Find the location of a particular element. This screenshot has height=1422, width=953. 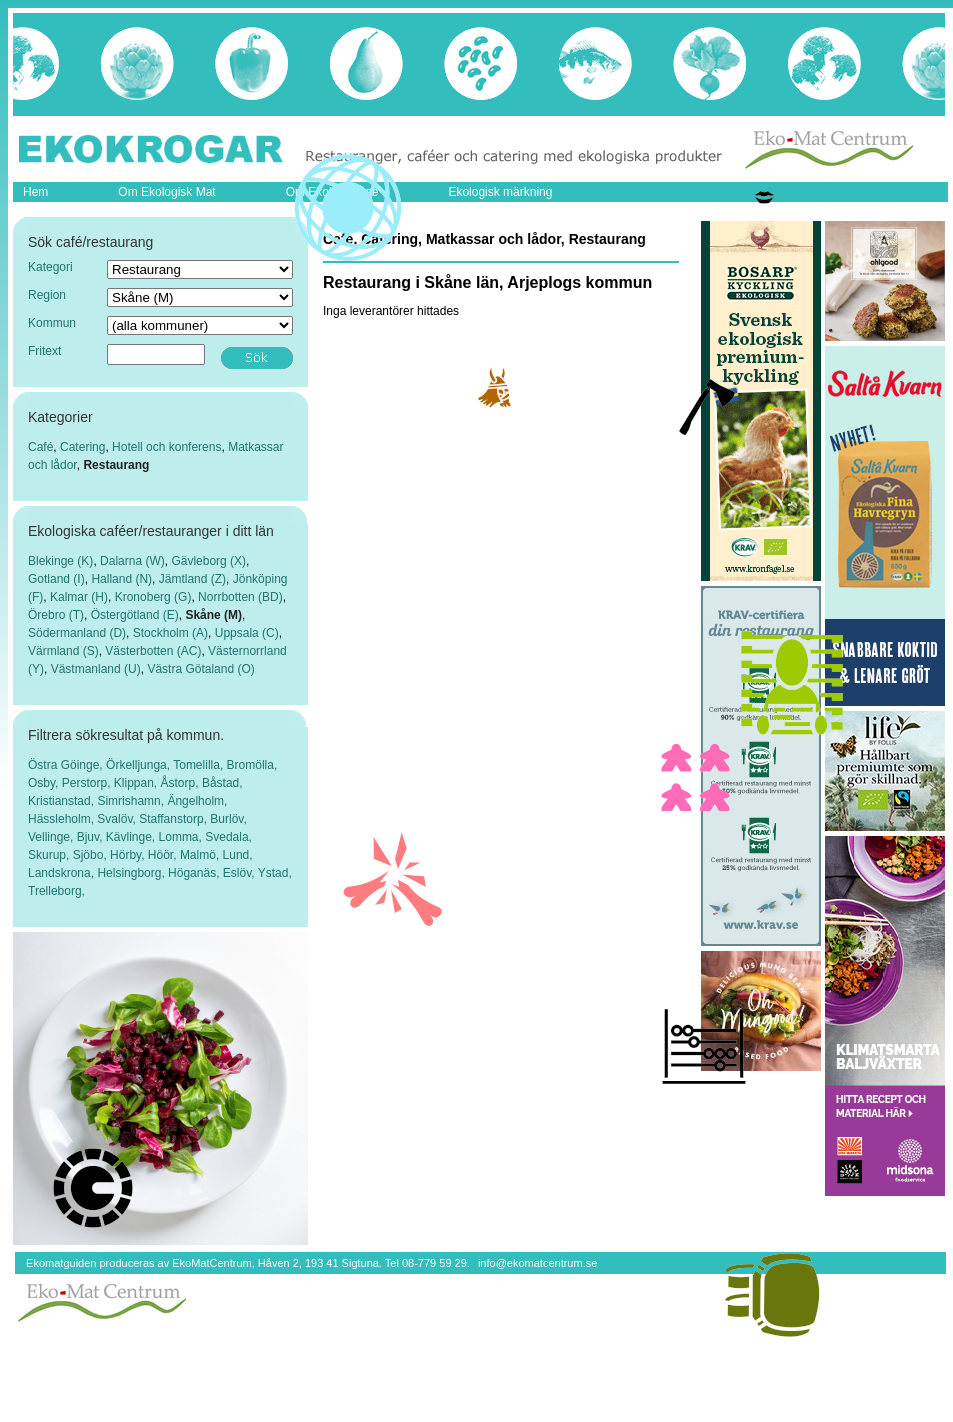

view criminal record or booking photo is located at coordinates (792, 683).